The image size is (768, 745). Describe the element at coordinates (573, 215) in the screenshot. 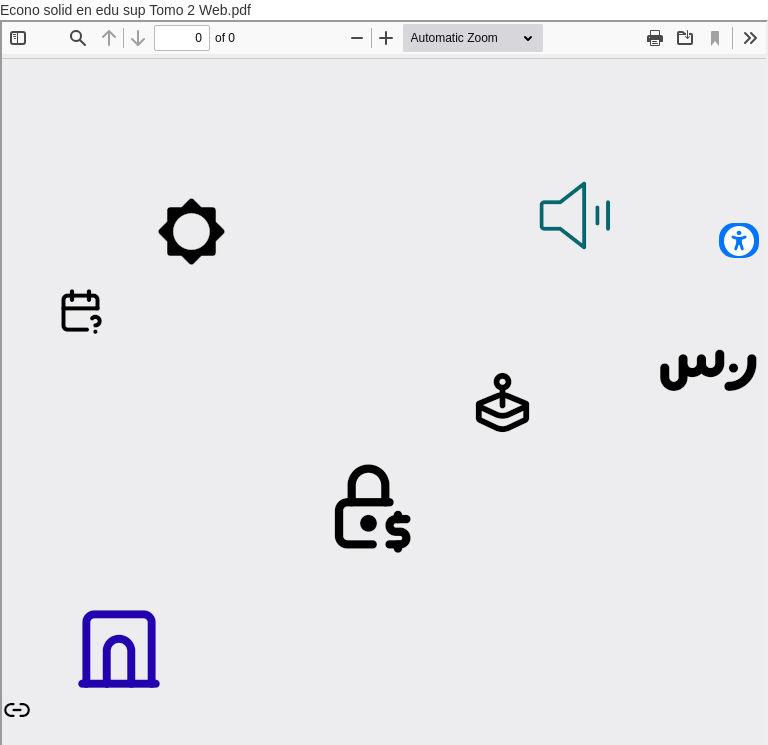

I see `increase or adjust volume level` at that location.